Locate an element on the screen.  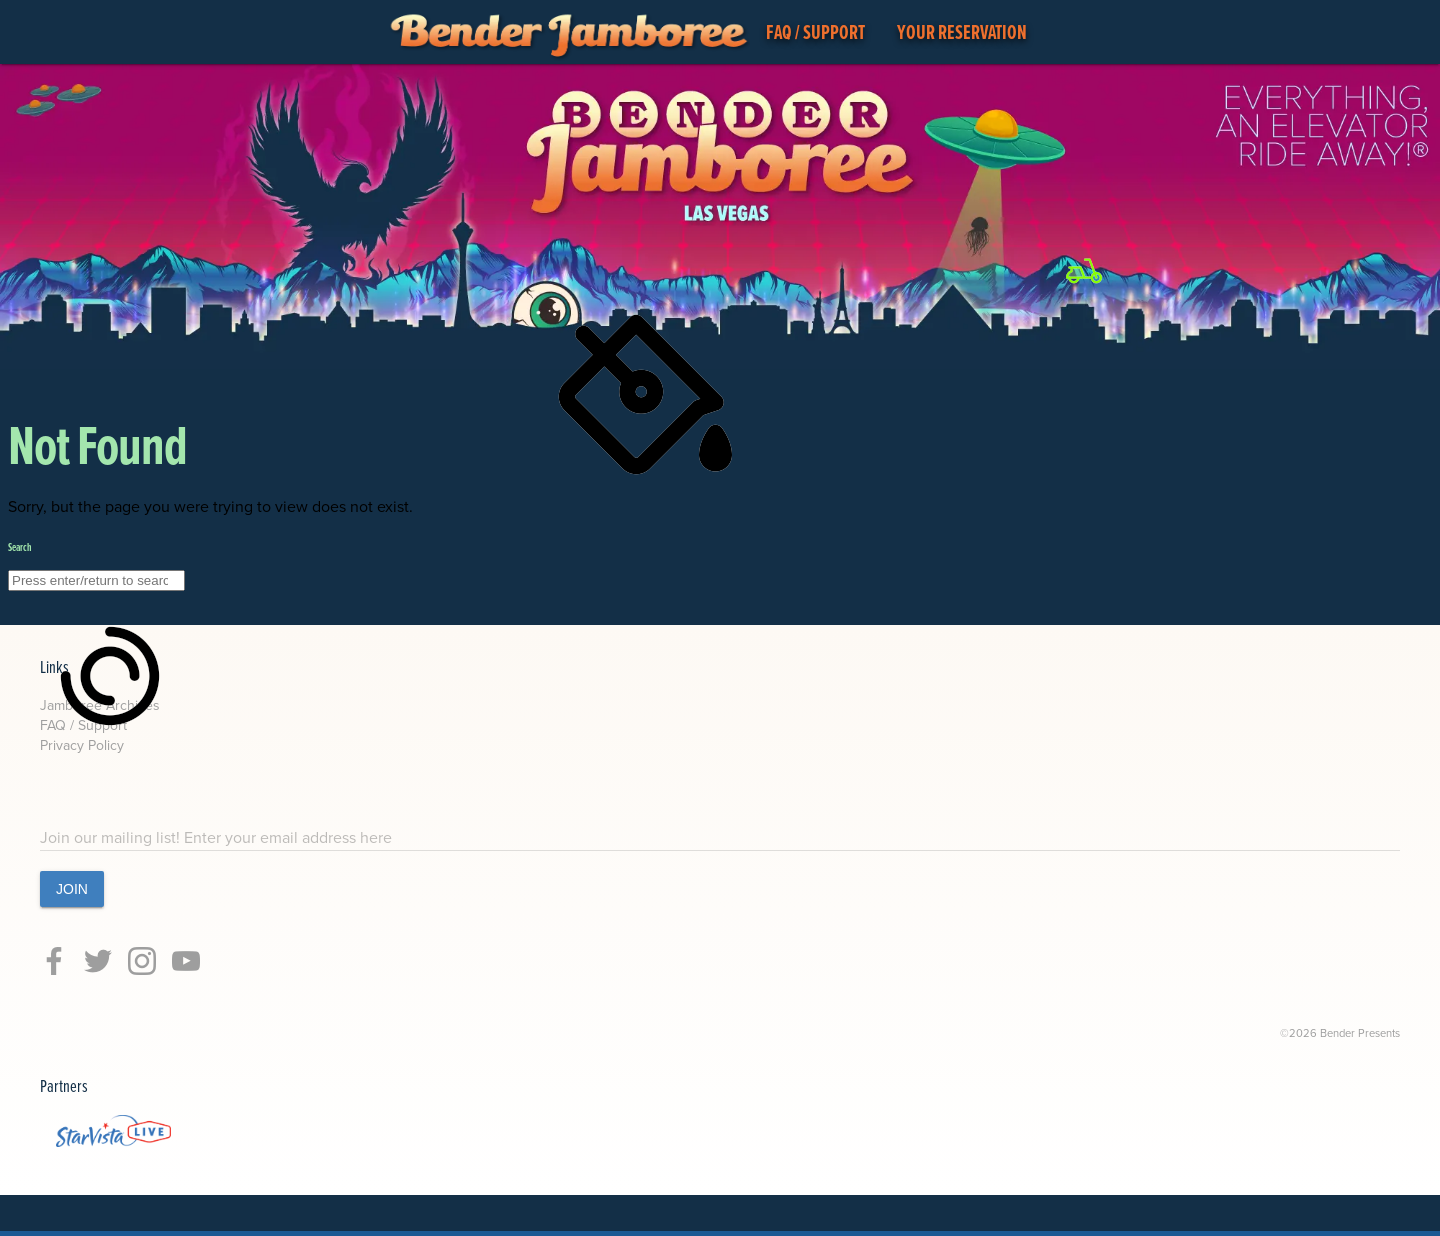
fill area with selected color is located at coordinates (644, 400).